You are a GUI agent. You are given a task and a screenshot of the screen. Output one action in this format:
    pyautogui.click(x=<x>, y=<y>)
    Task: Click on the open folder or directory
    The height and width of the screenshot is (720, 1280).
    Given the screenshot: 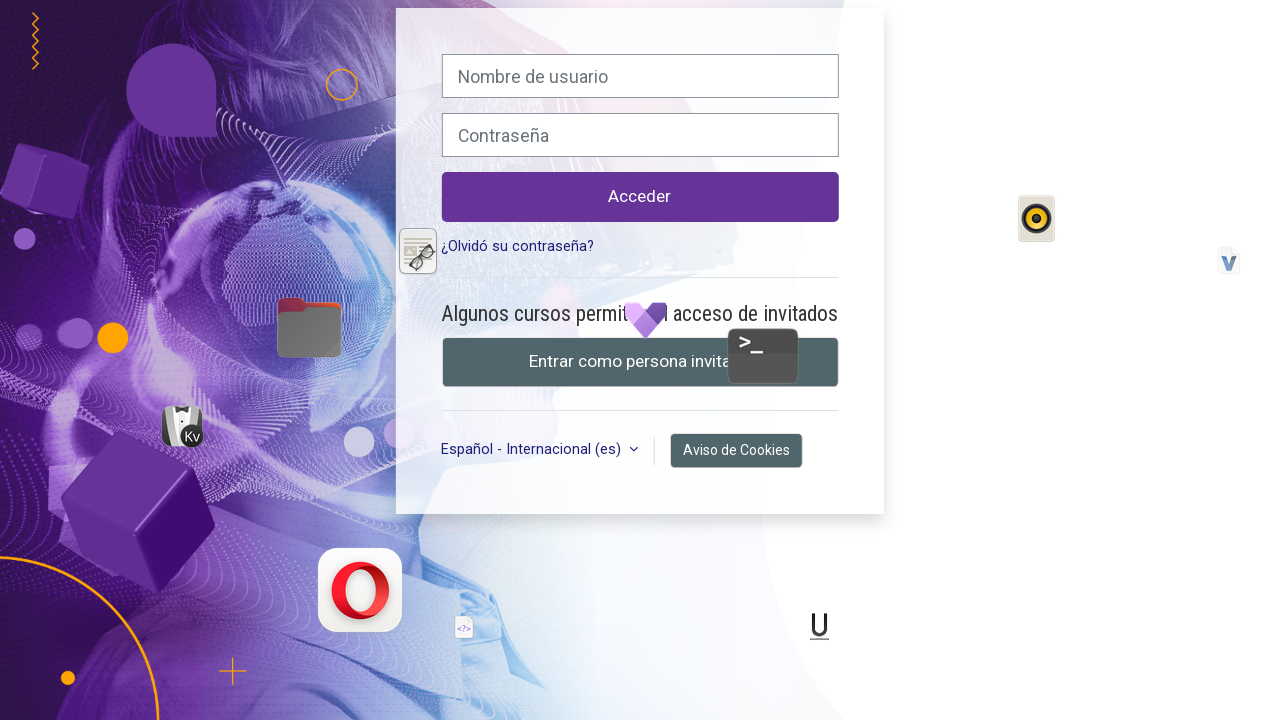 What is the action you would take?
    pyautogui.click(x=309, y=327)
    